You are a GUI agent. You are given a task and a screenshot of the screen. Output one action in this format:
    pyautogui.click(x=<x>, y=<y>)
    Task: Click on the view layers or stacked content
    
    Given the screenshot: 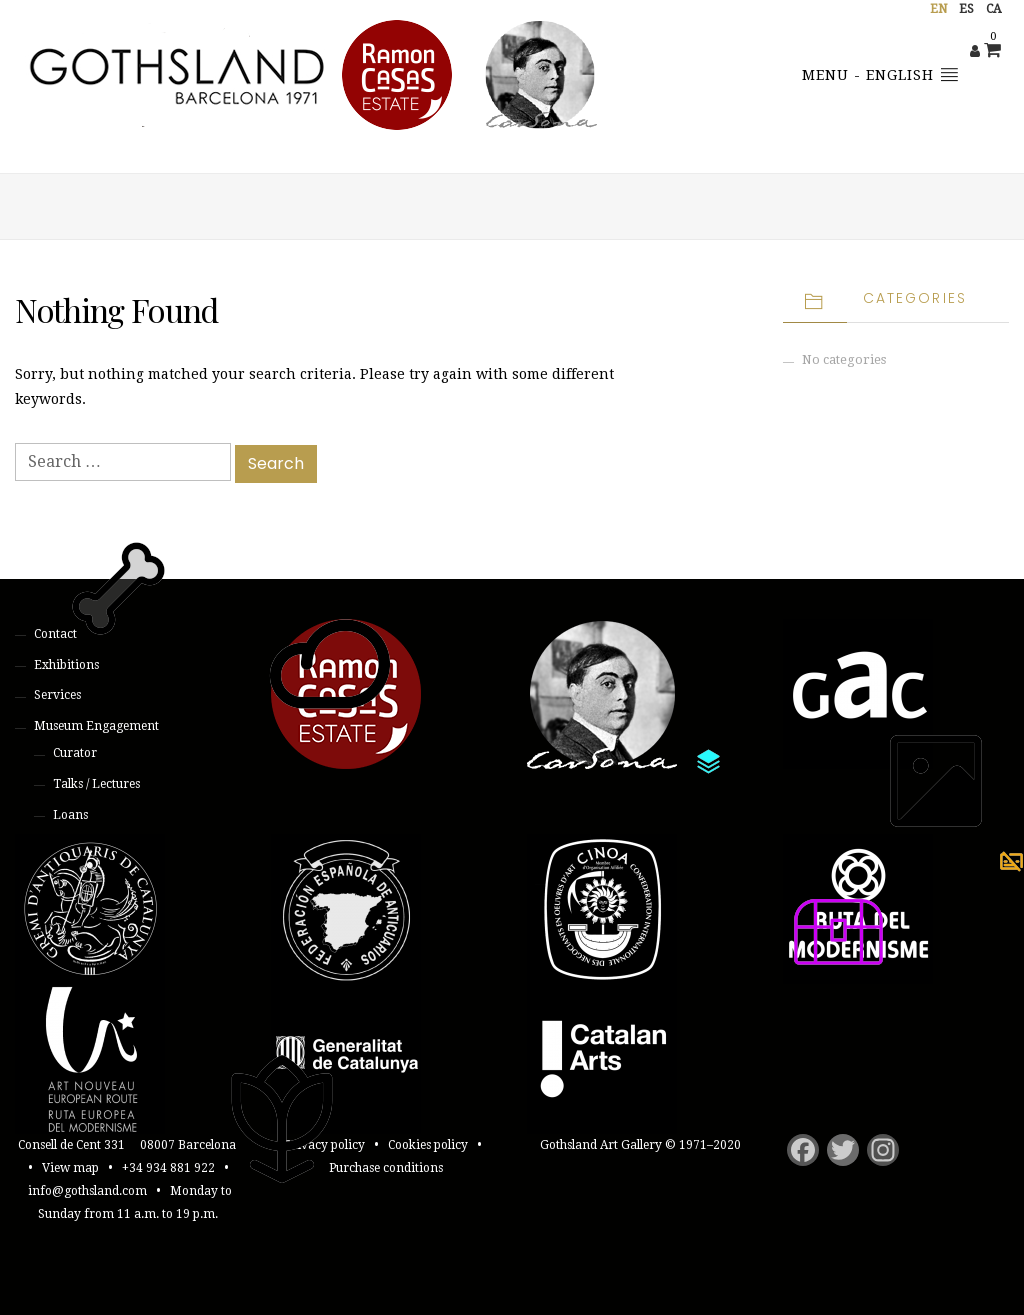 What is the action you would take?
    pyautogui.click(x=708, y=761)
    